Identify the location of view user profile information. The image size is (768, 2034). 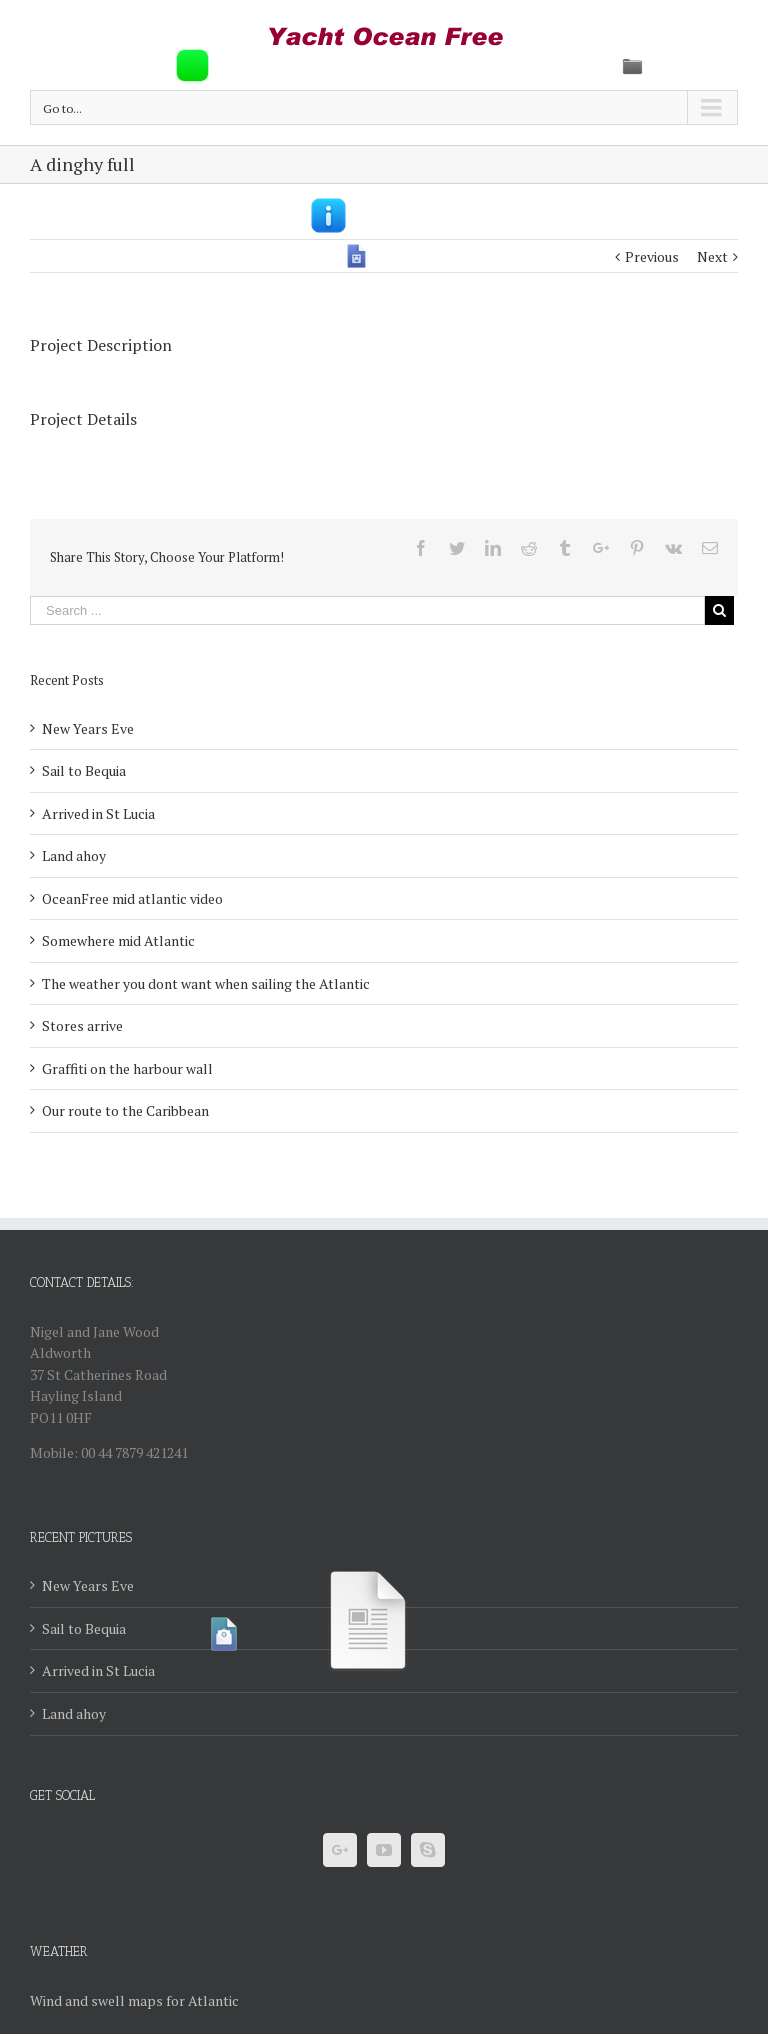
(328, 215).